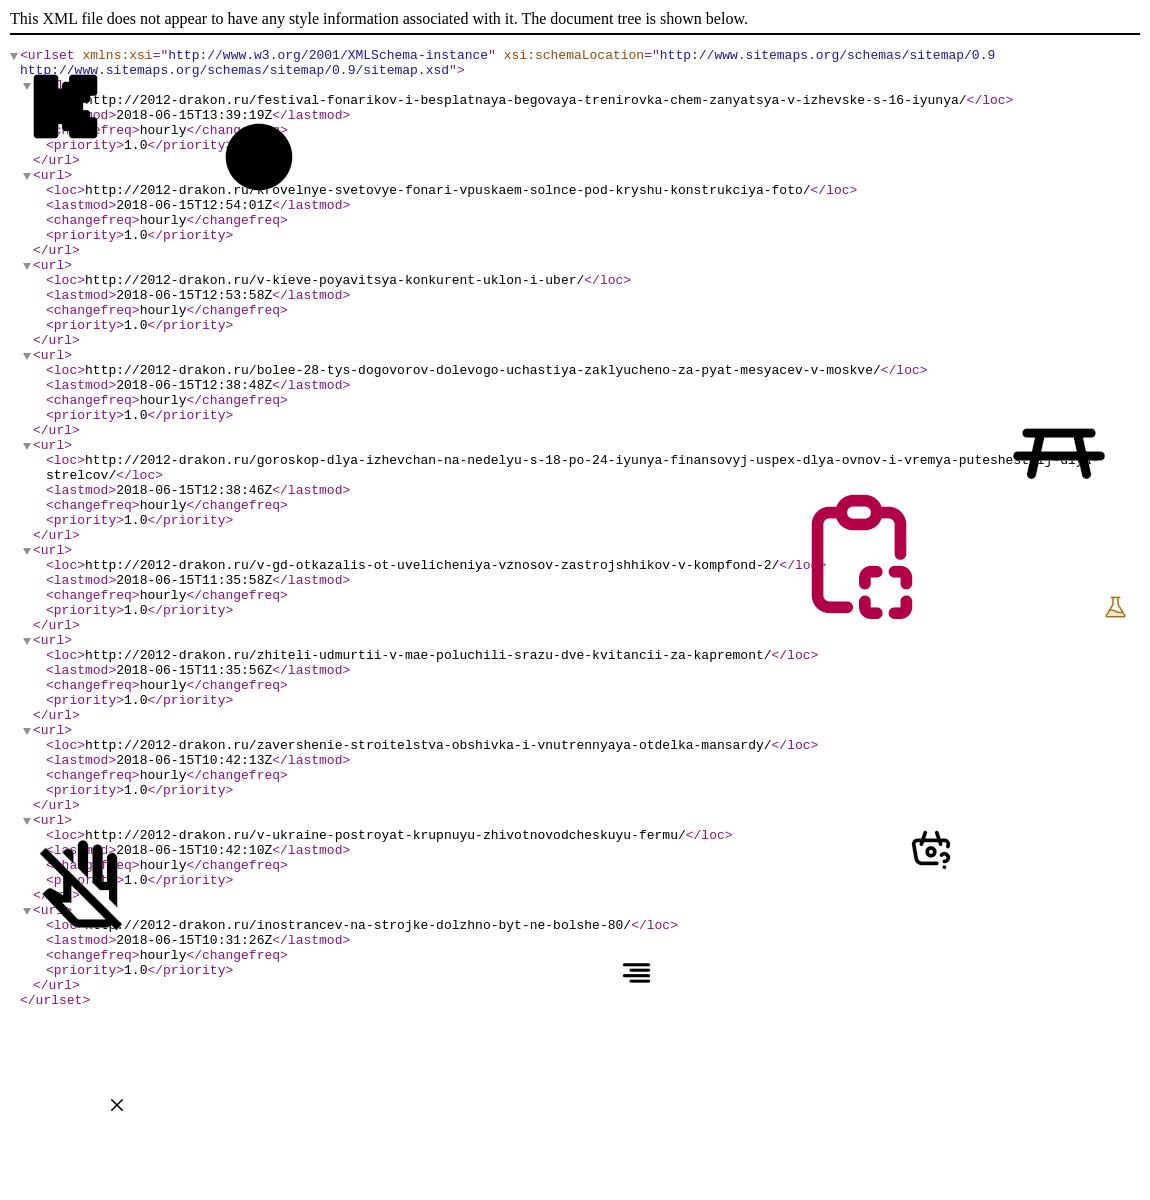 This screenshot has width=1150, height=1200. What do you see at coordinates (636, 973) in the screenshot?
I see `align text to the right` at bounding box center [636, 973].